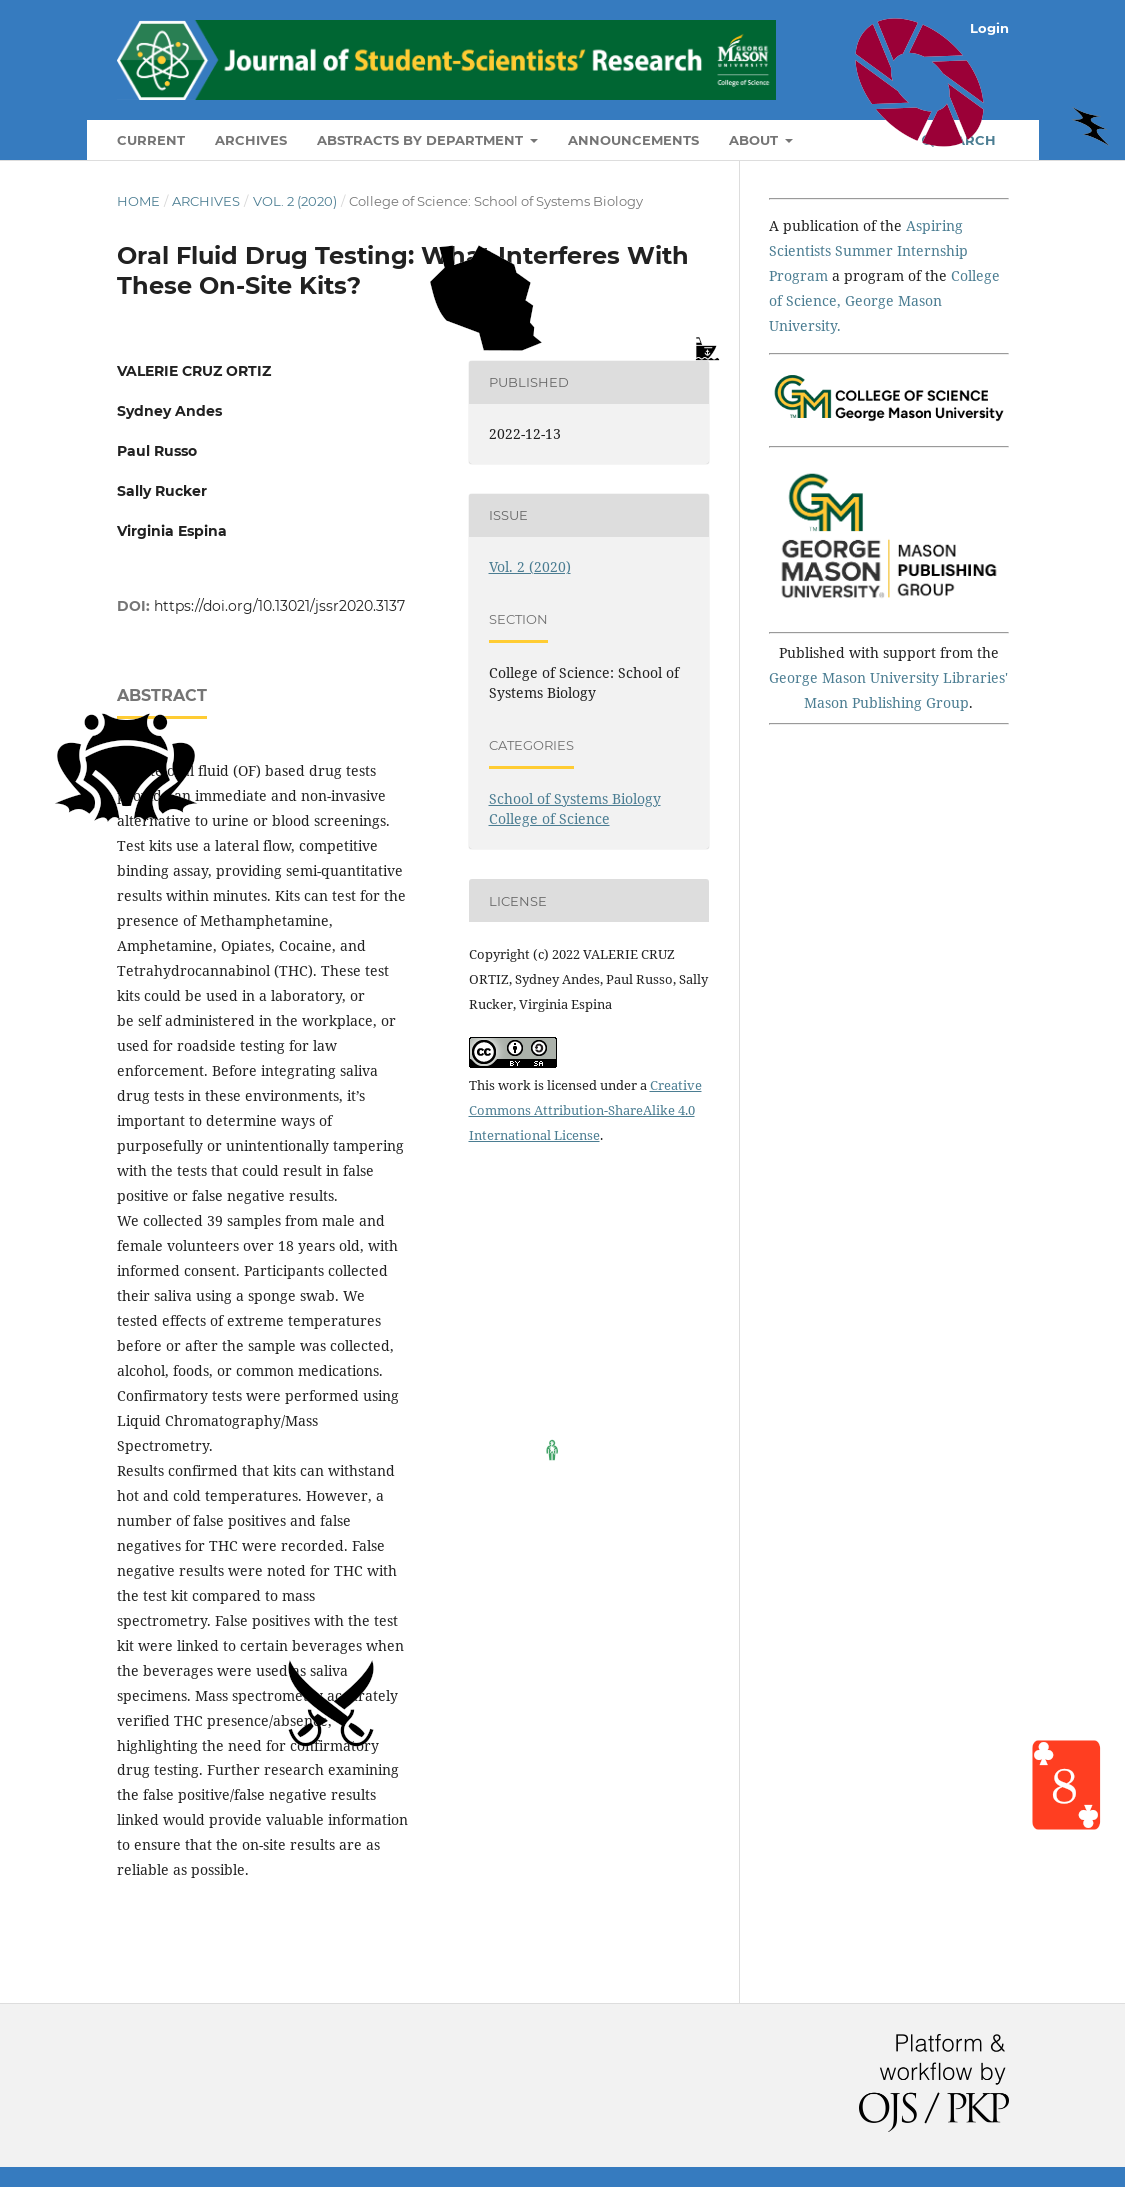  Describe the element at coordinates (126, 764) in the screenshot. I see `represents a frog character or creature in a game` at that location.